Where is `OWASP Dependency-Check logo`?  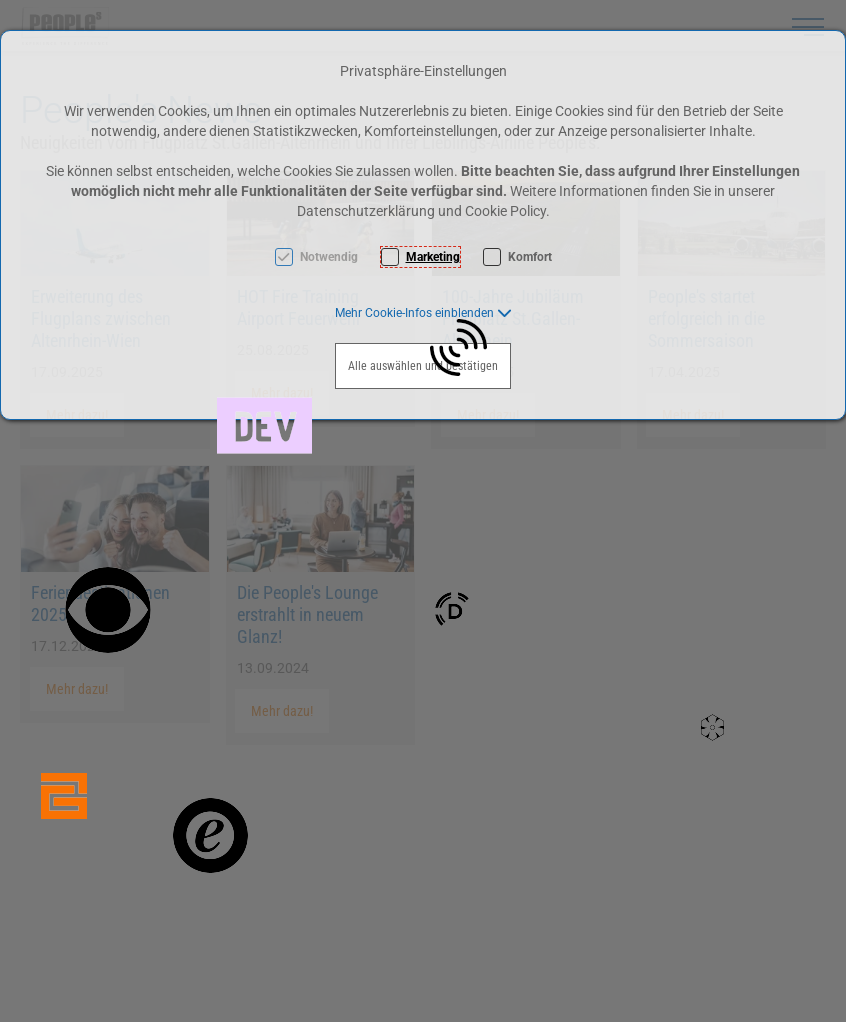
OWASP Dependency-Check logo is located at coordinates (452, 609).